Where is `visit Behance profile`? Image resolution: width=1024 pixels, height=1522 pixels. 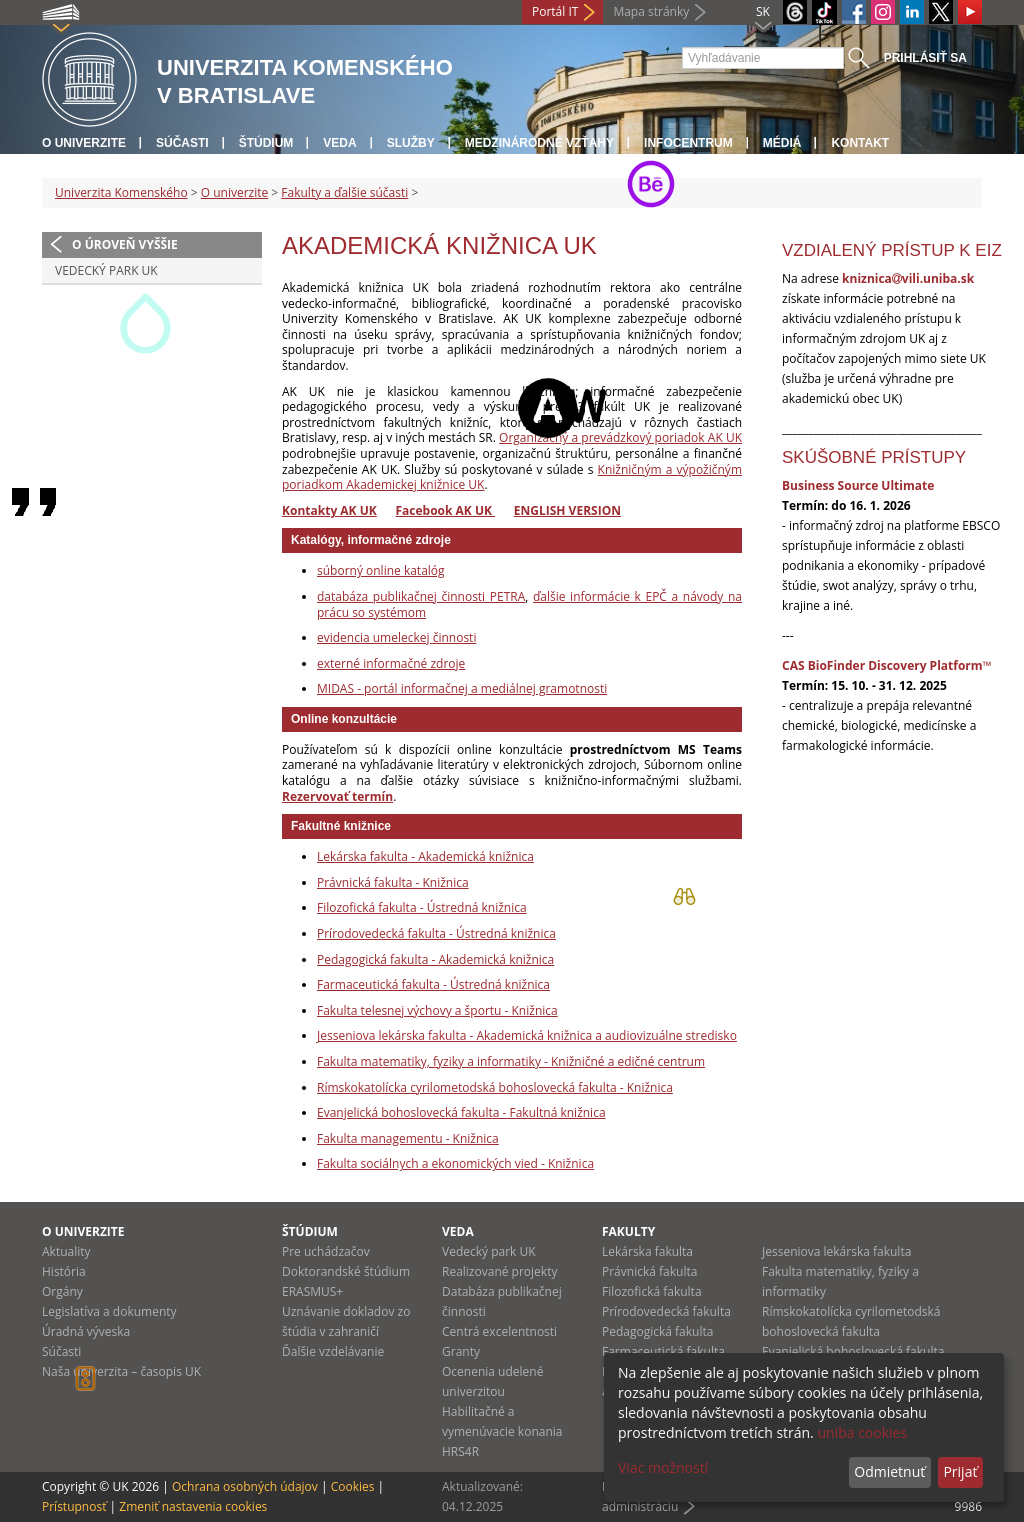
visit Behance profile is located at coordinates (651, 184).